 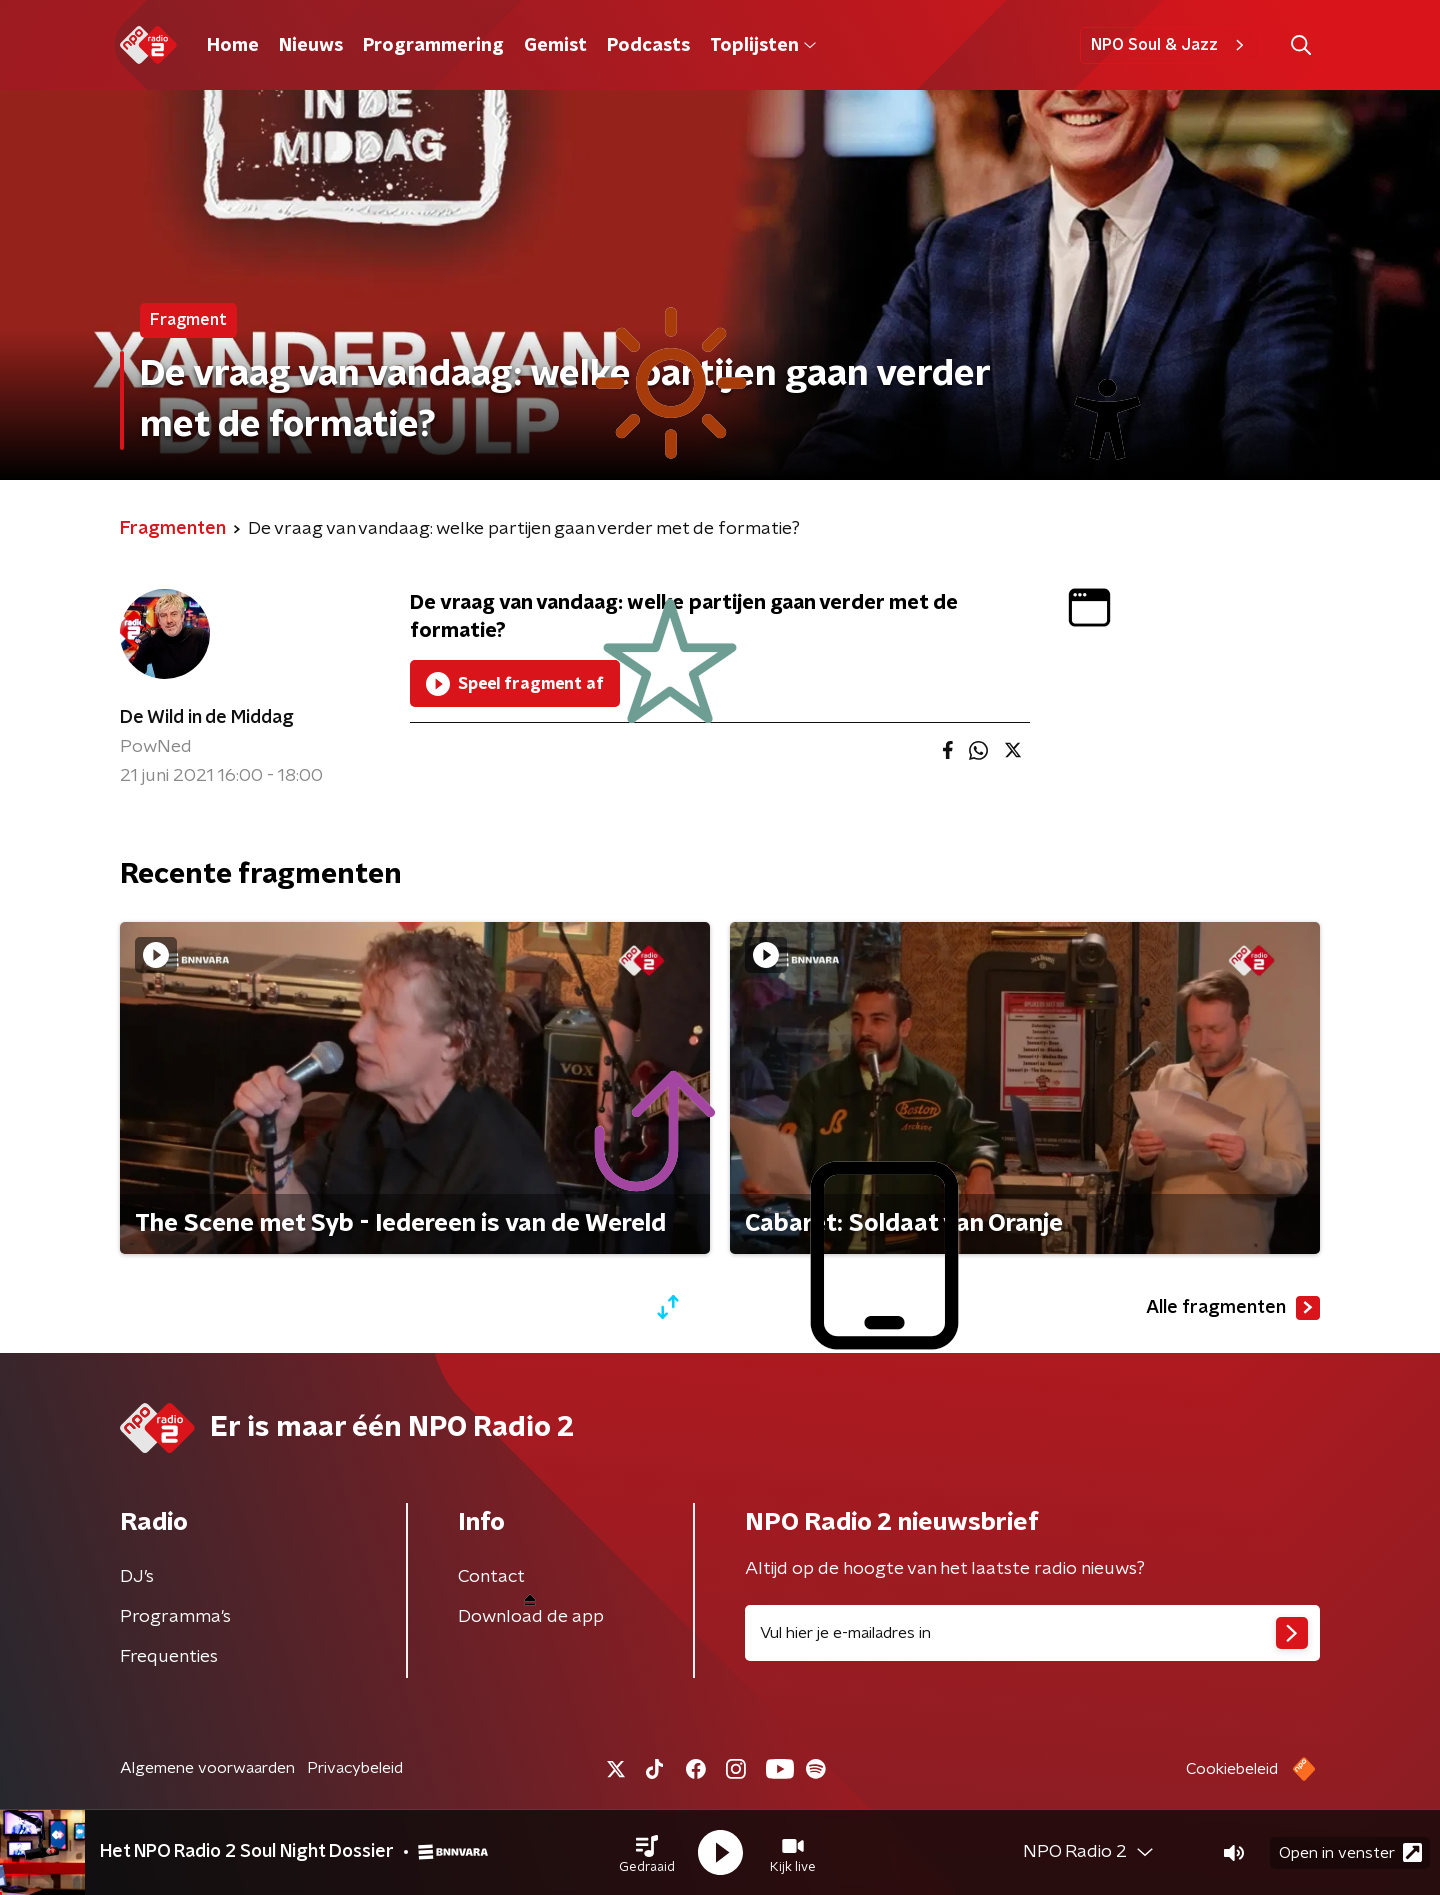 What do you see at coordinates (1089, 607) in the screenshot?
I see `open a new window` at bounding box center [1089, 607].